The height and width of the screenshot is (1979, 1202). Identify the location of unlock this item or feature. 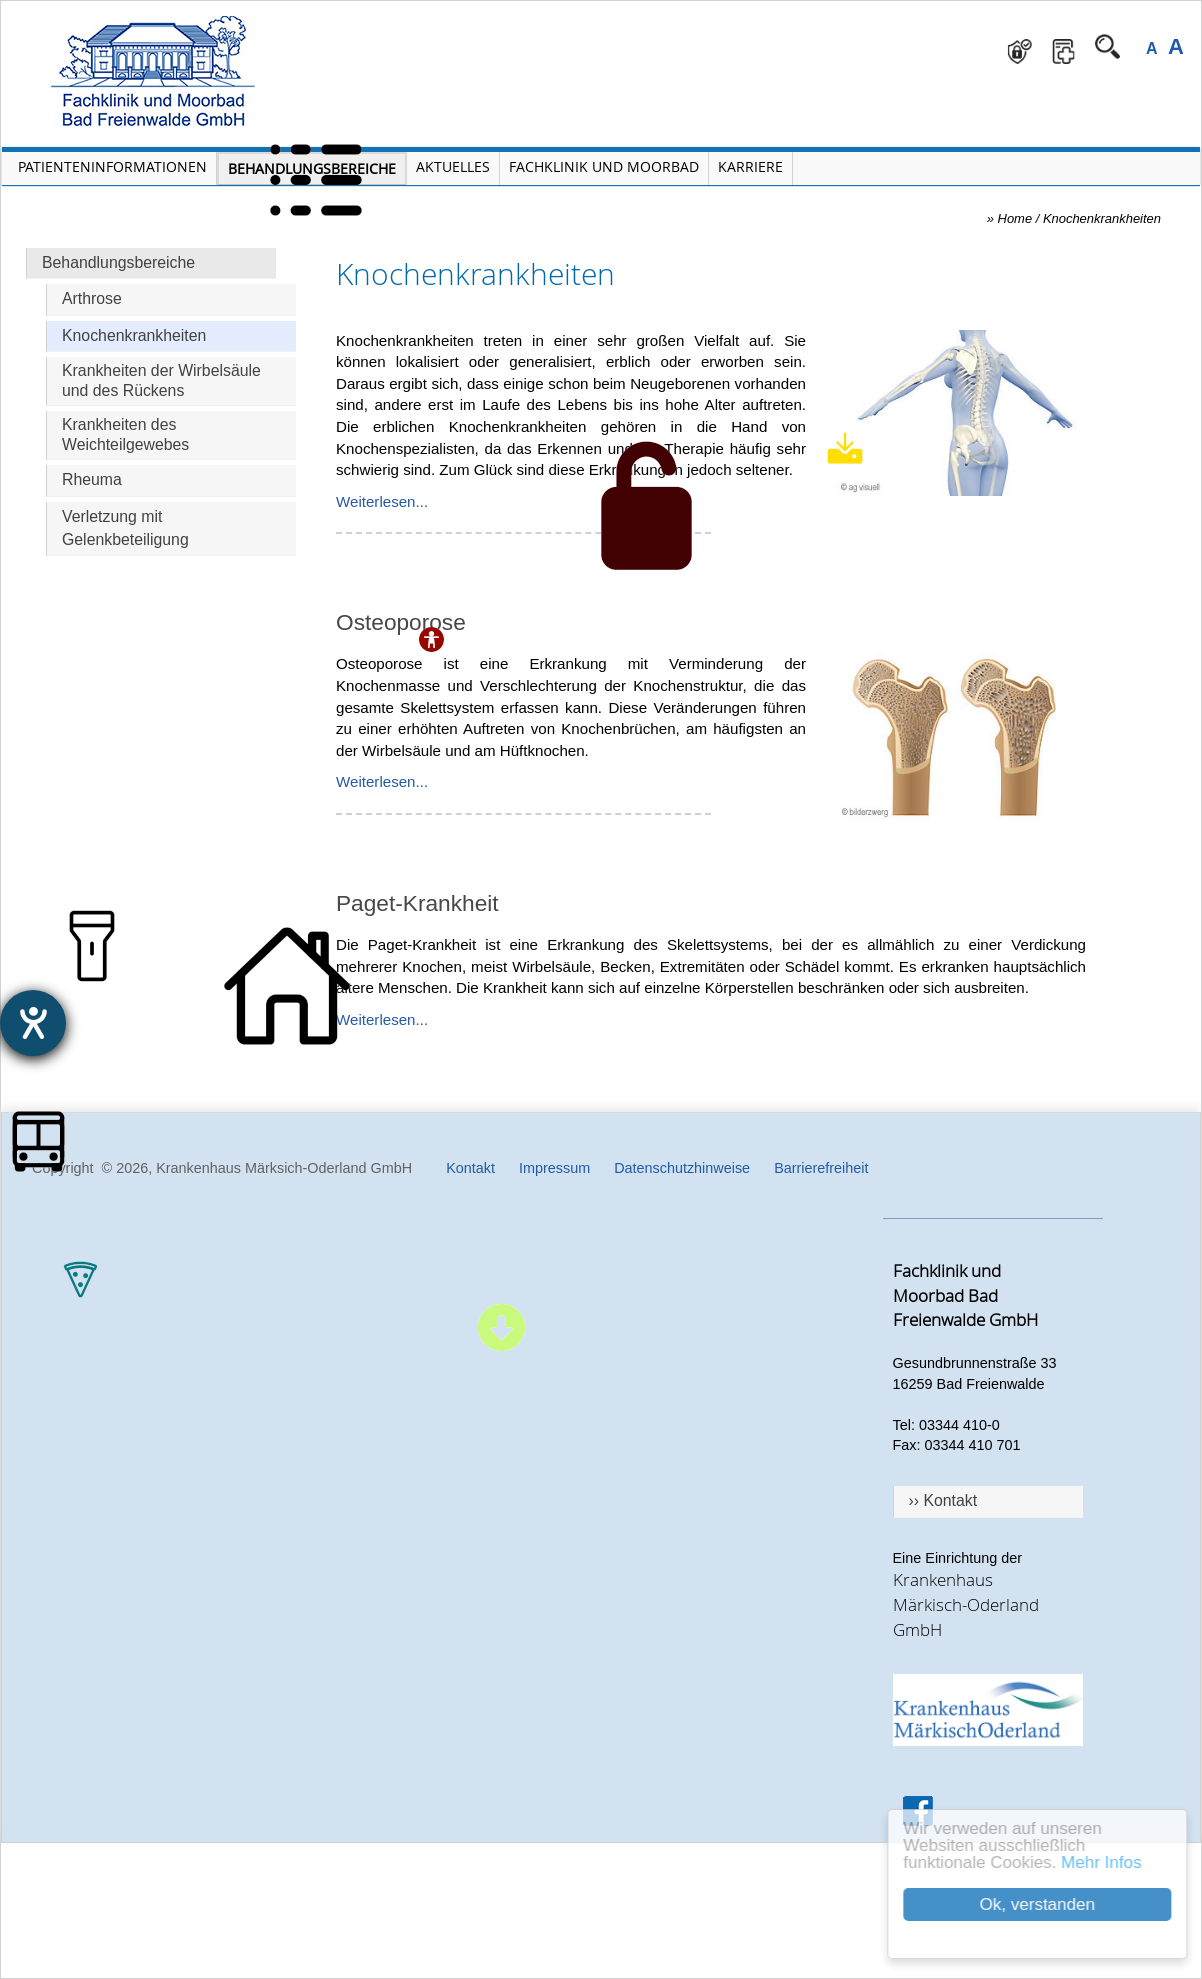
(646, 509).